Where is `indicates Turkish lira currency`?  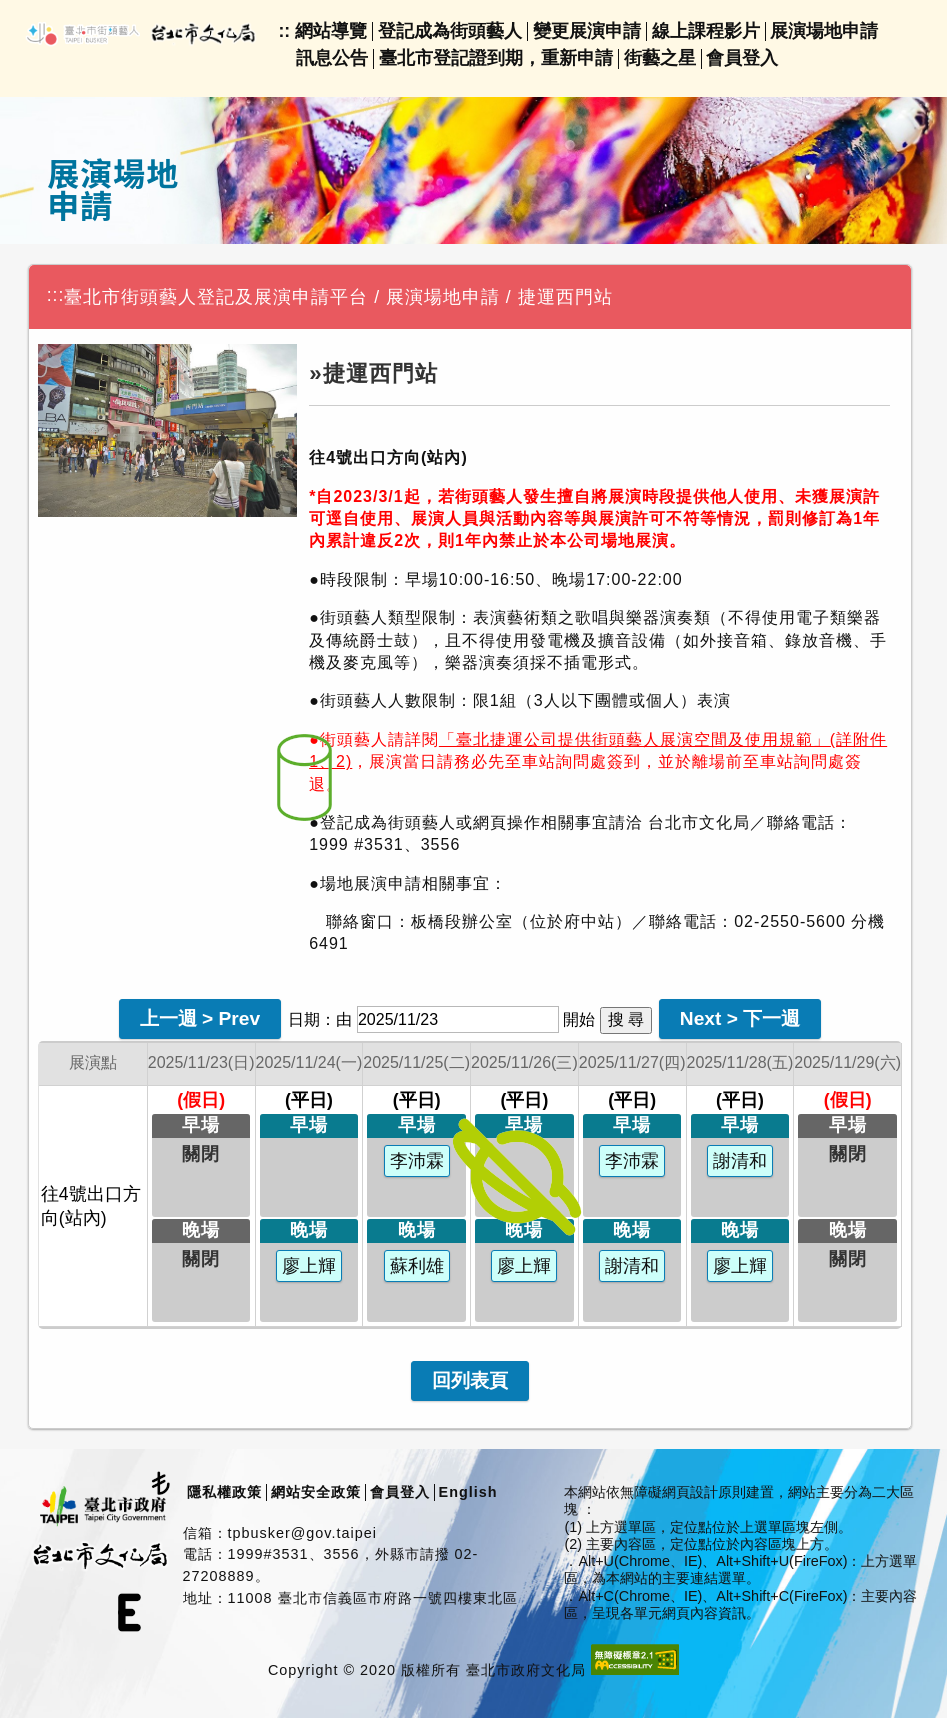 indicates Turkish lira currency is located at coordinates (161, 1482).